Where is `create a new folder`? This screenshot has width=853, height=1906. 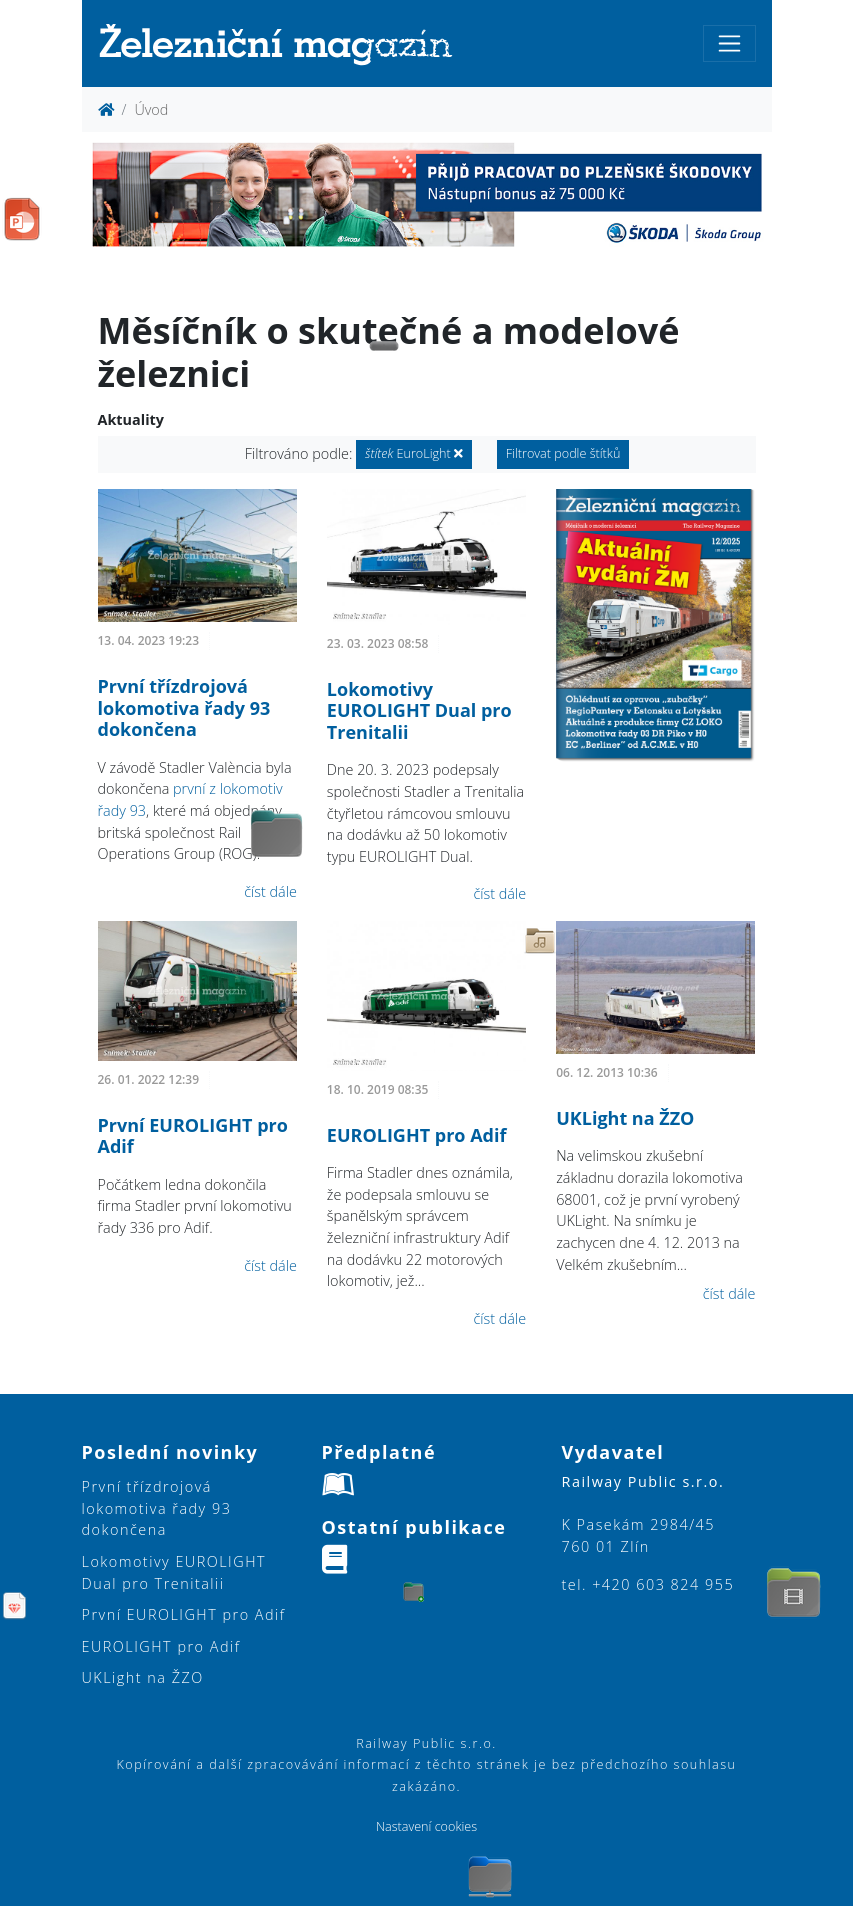 create a new folder is located at coordinates (413, 1591).